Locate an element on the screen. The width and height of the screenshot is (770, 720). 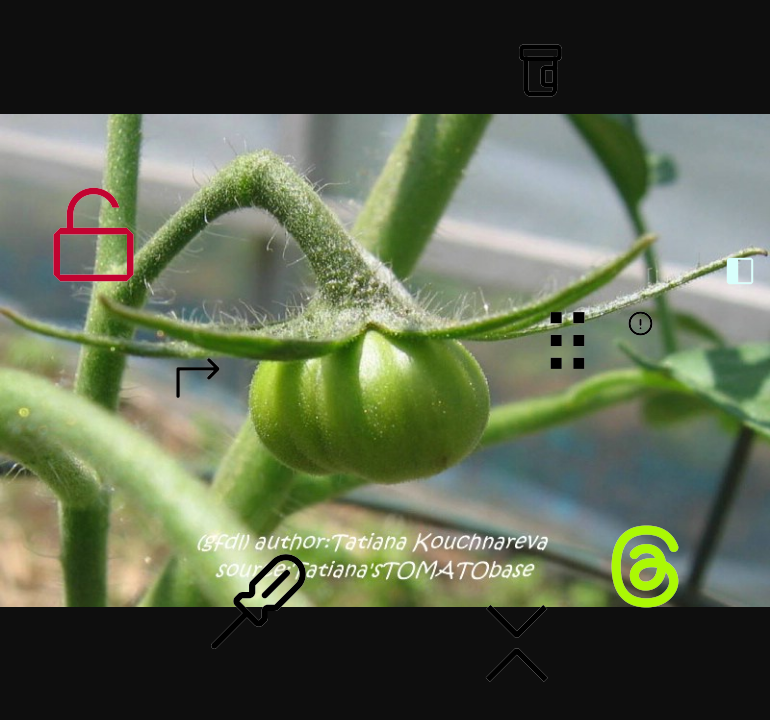
redirect or forward content is located at coordinates (198, 378).